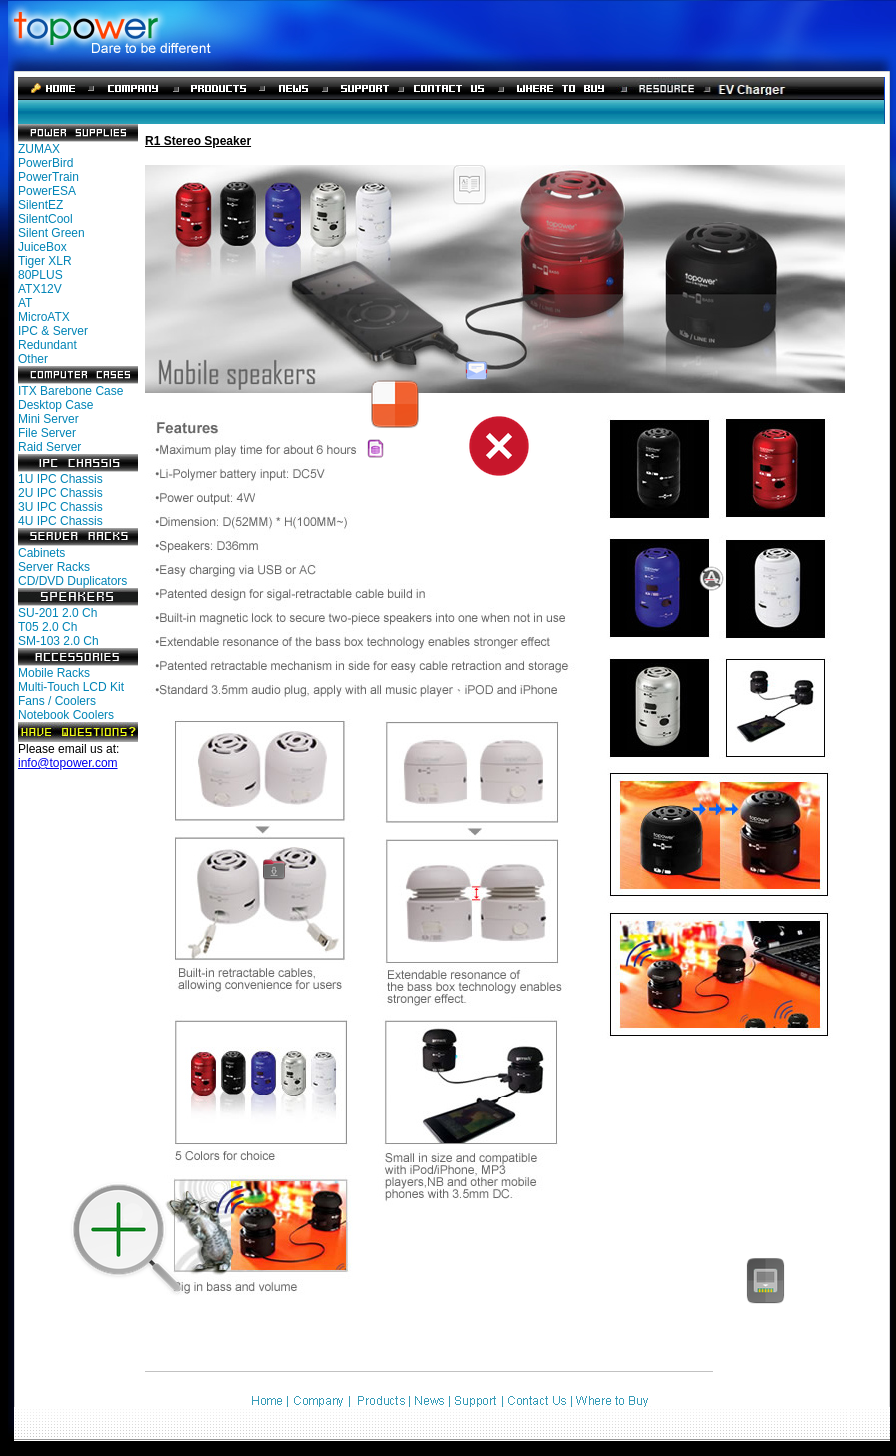 The width and height of the screenshot is (896, 1456). Describe the element at coordinates (469, 184) in the screenshot. I see `open a mobipocket ebook file` at that location.